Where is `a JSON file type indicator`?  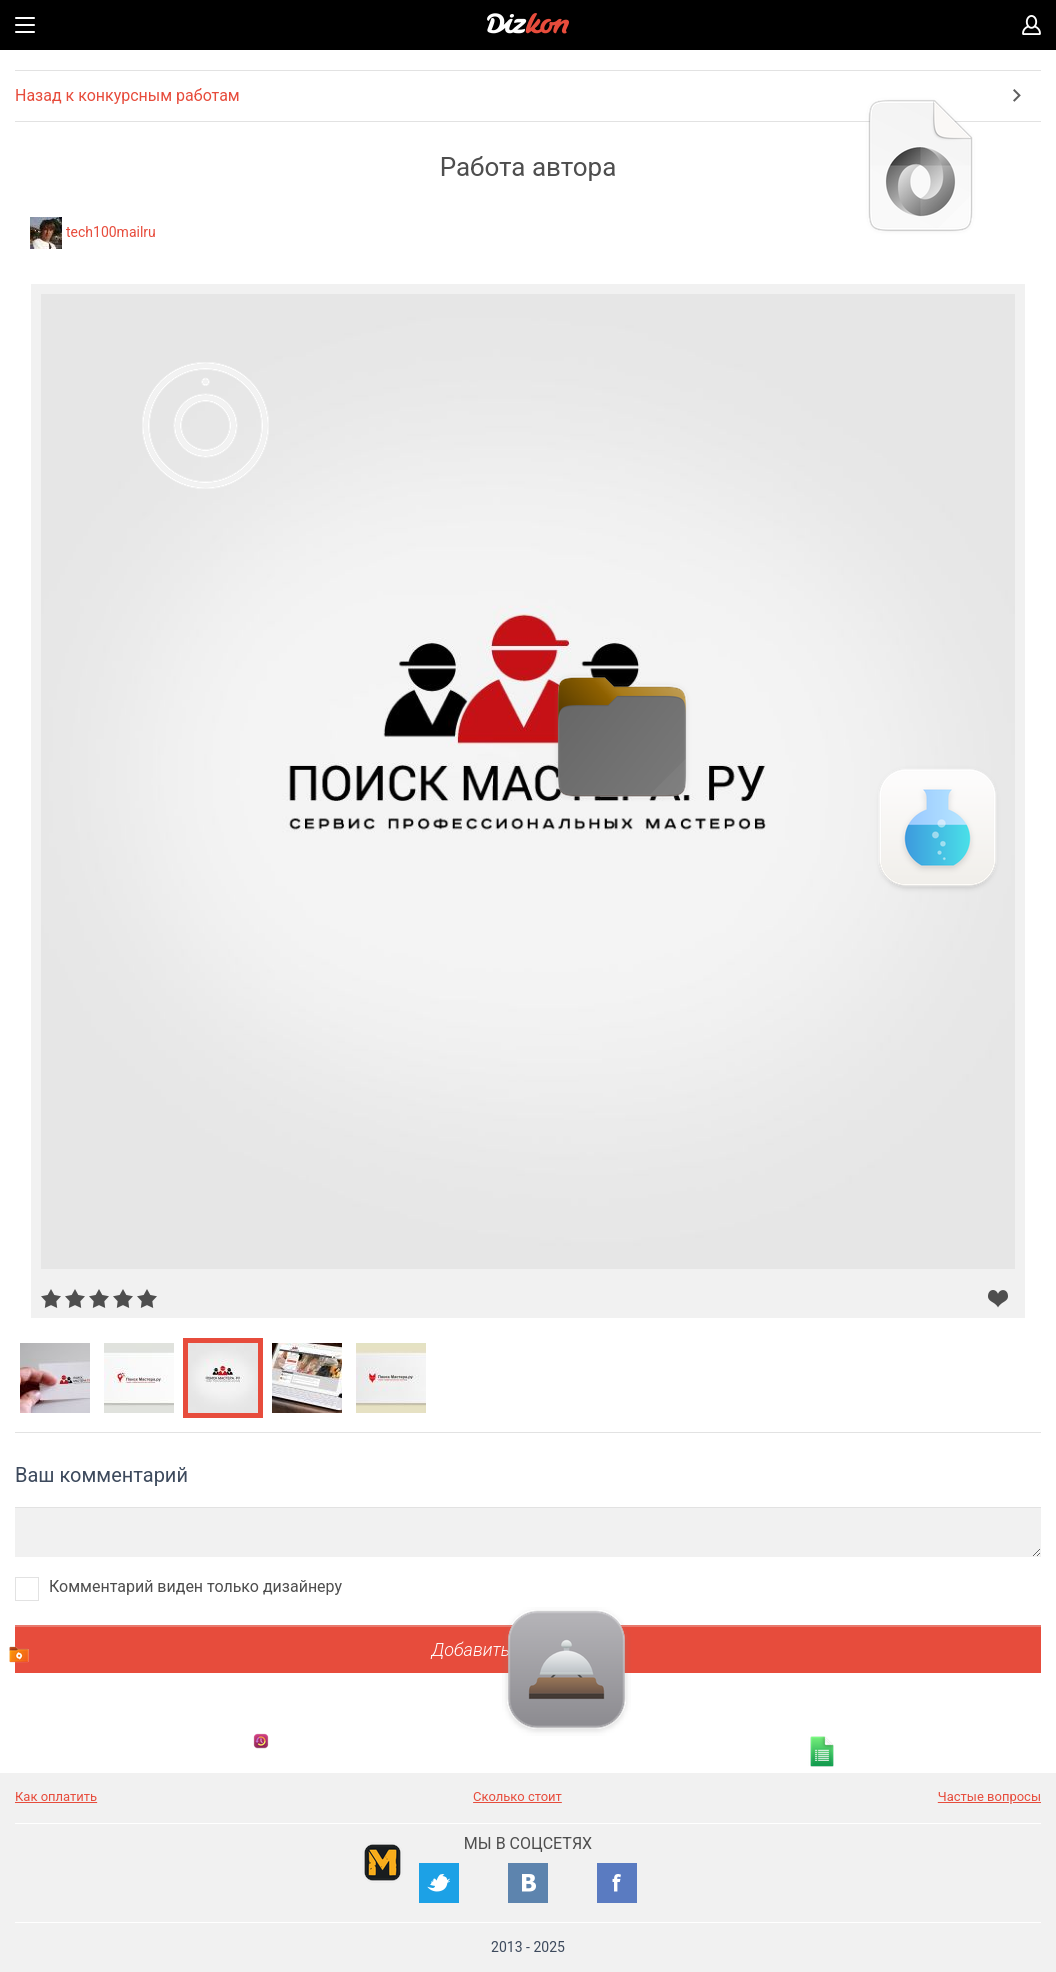
a JSON file type indicator is located at coordinates (920, 165).